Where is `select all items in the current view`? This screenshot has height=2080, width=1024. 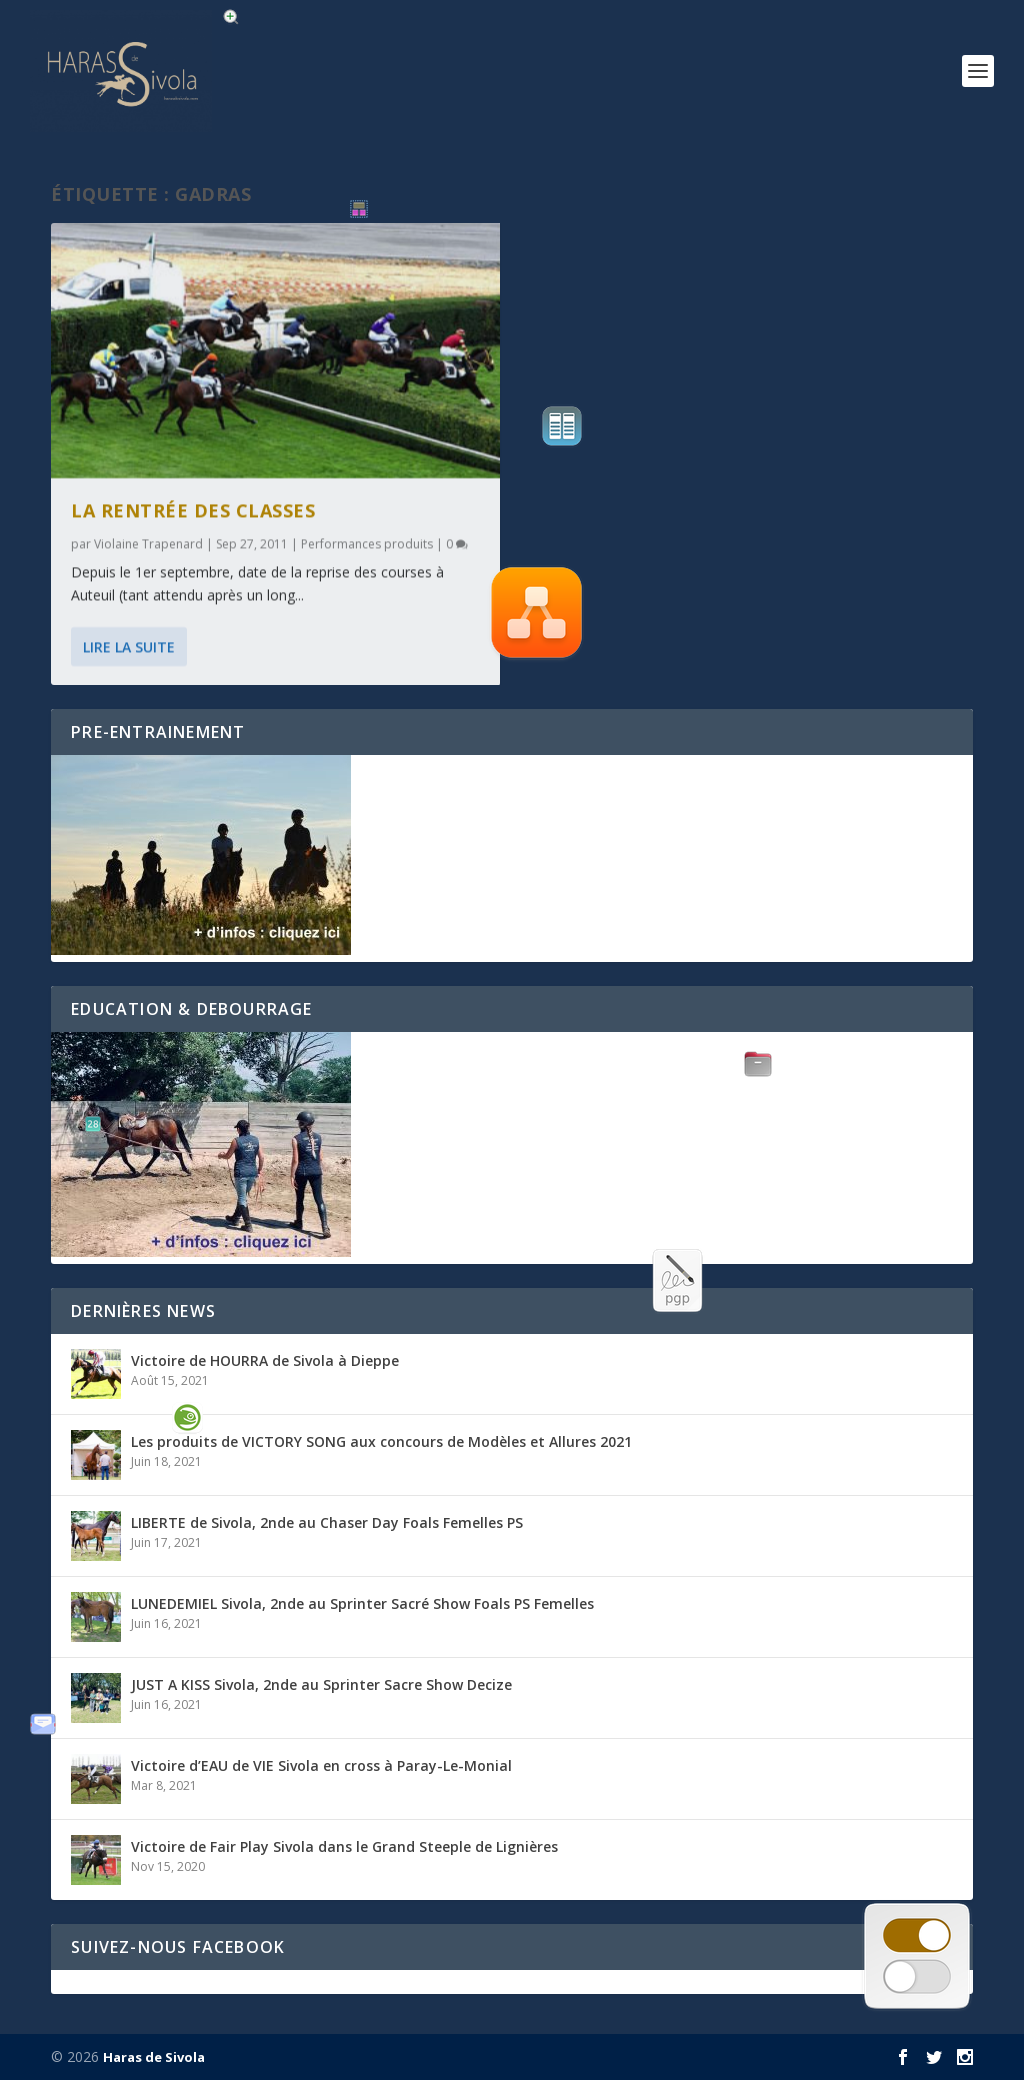
select all items in the current view is located at coordinates (359, 209).